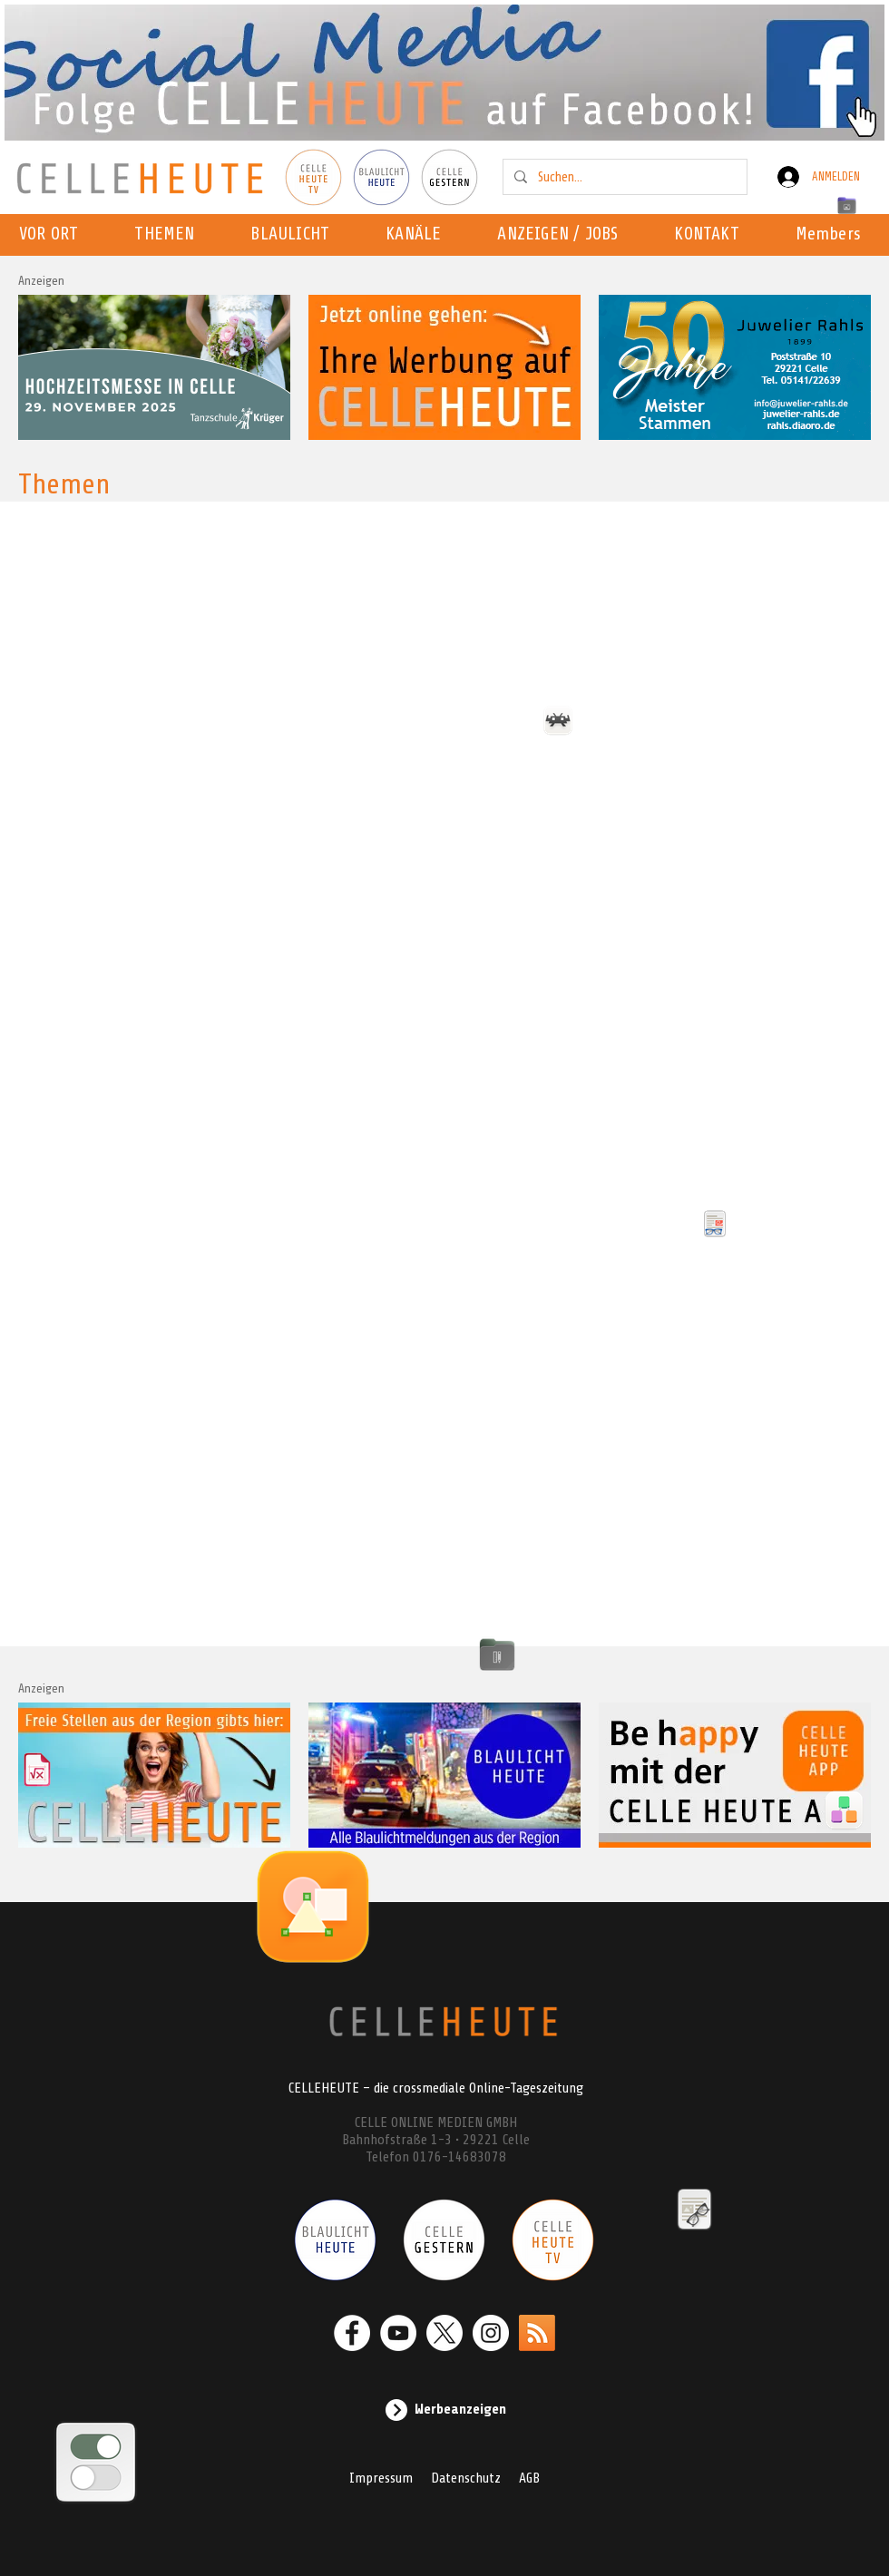 This screenshot has width=889, height=2576. What do you see at coordinates (846, 205) in the screenshot?
I see `open your pictures folder` at bounding box center [846, 205].